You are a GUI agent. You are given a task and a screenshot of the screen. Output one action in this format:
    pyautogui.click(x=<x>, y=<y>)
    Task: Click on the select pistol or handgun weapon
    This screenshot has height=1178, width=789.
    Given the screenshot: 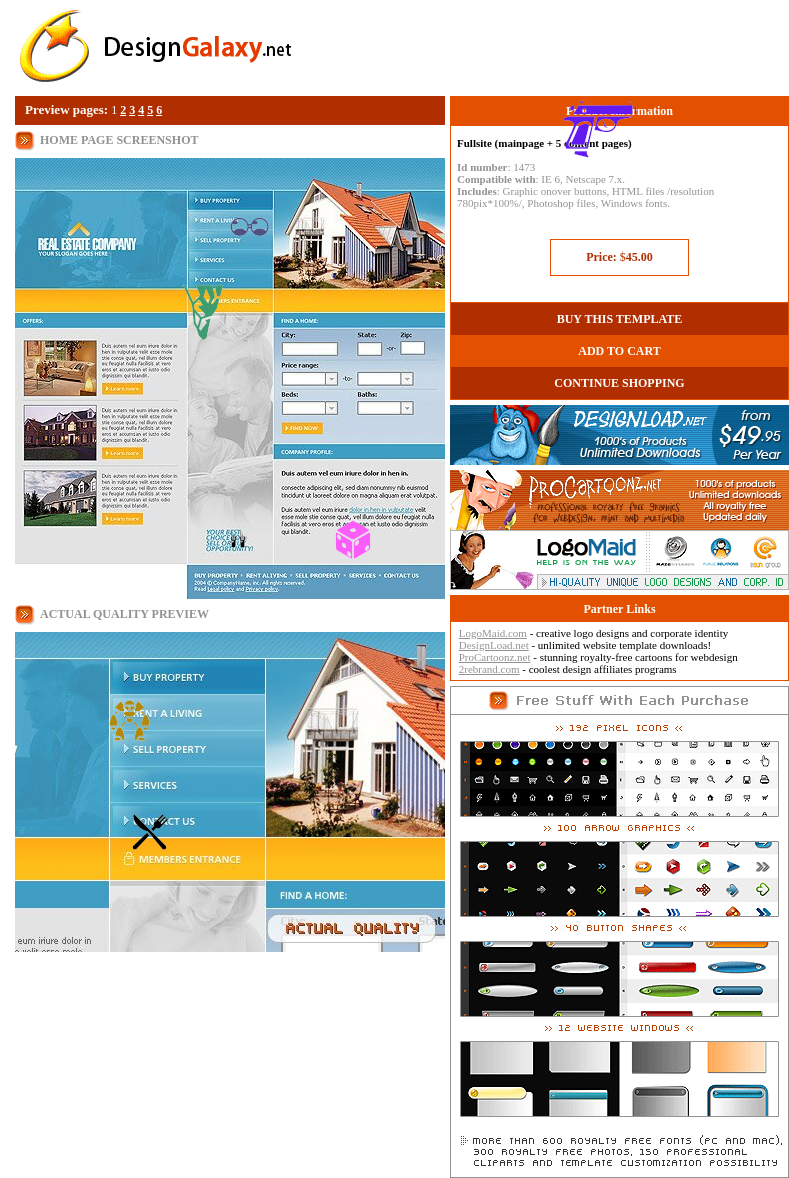 What is the action you would take?
    pyautogui.click(x=600, y=129)
    